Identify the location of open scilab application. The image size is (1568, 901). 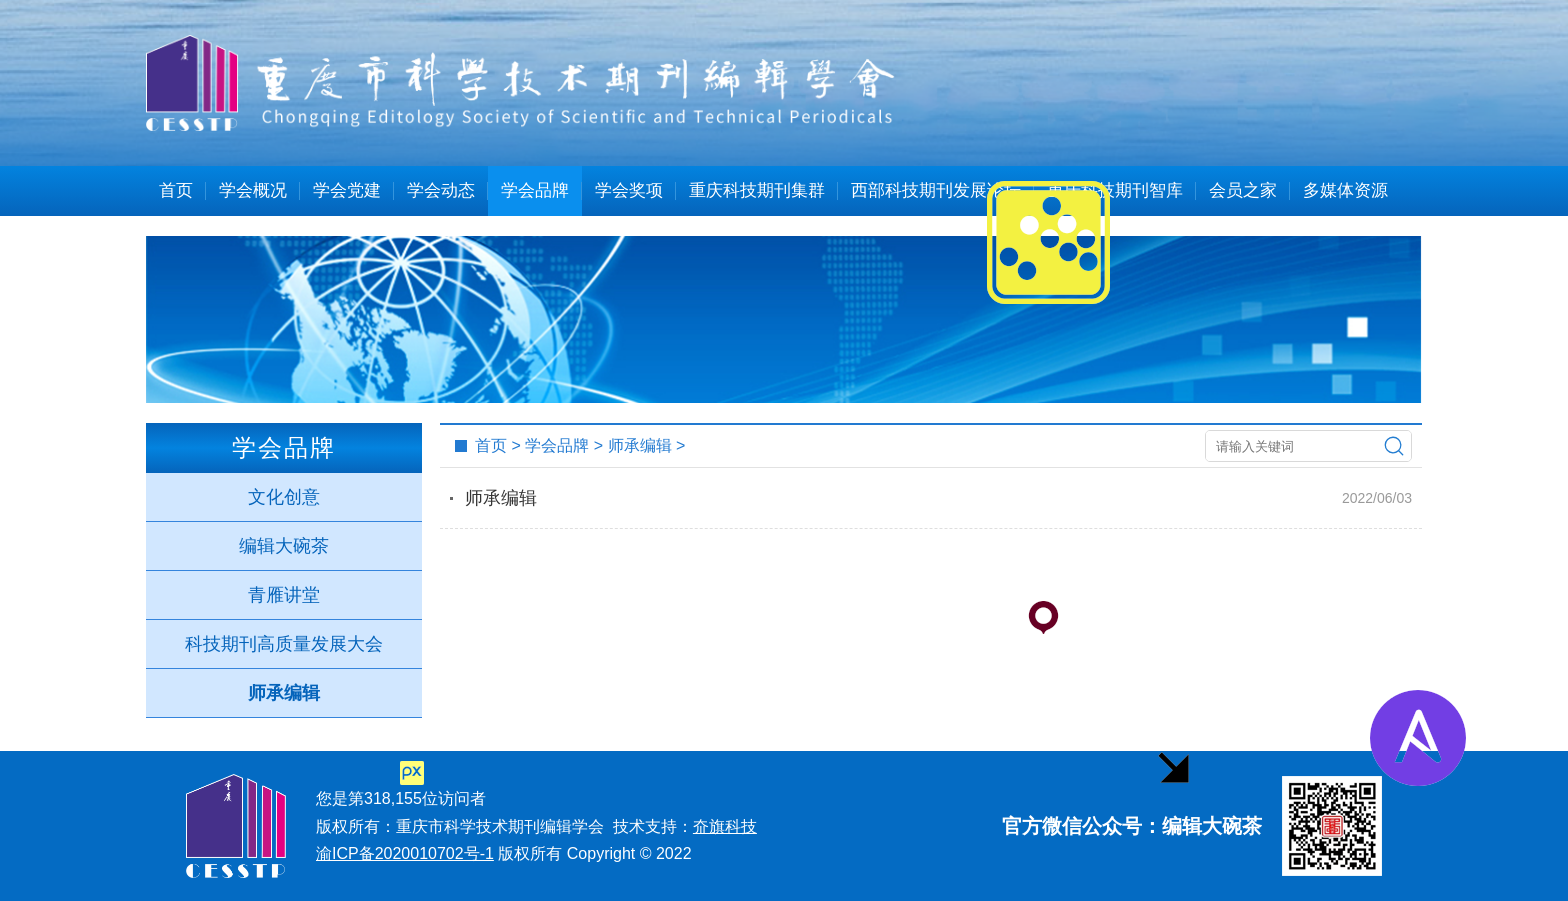
(1048, 242).